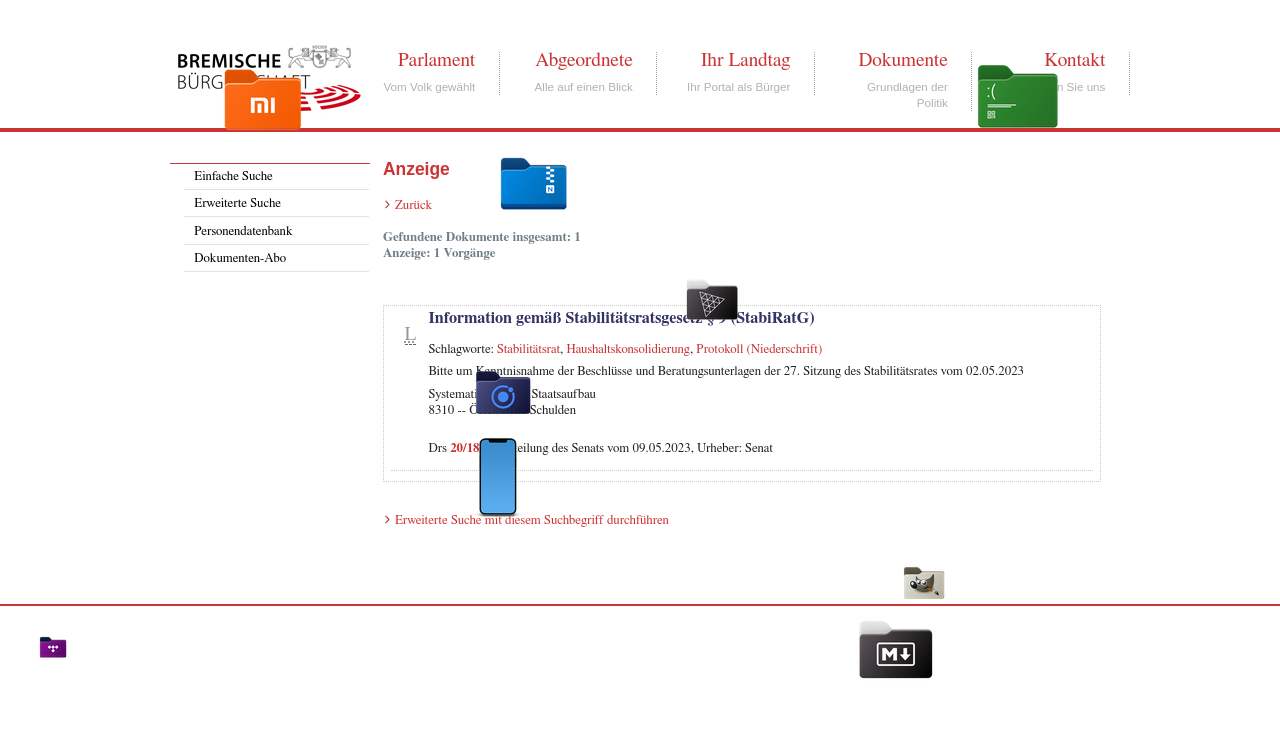  What do you see at coordinates (503, 394) in the screenshot?
I see `open ionic framework project folder` at bounding box center [503, 394].